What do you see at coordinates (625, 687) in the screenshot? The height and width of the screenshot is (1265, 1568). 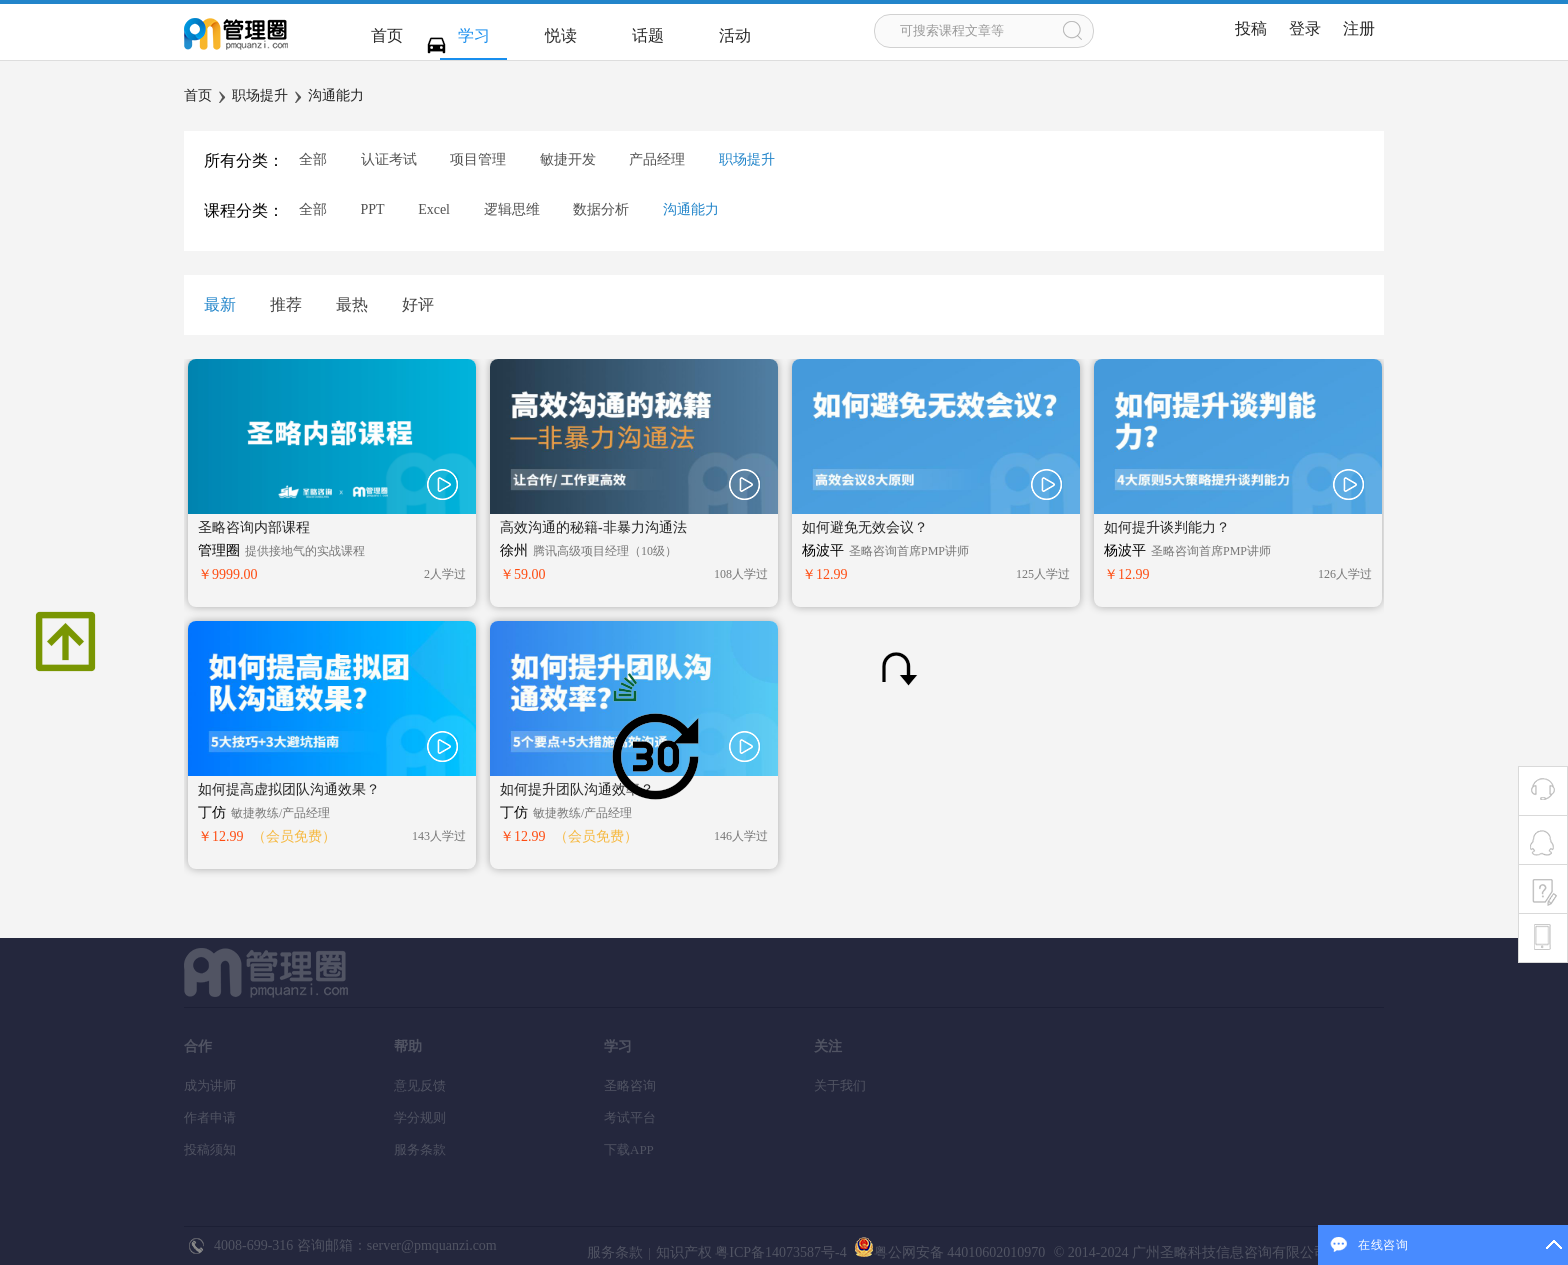 I see `visit stack overflow website` at bounding box center [625, 687].